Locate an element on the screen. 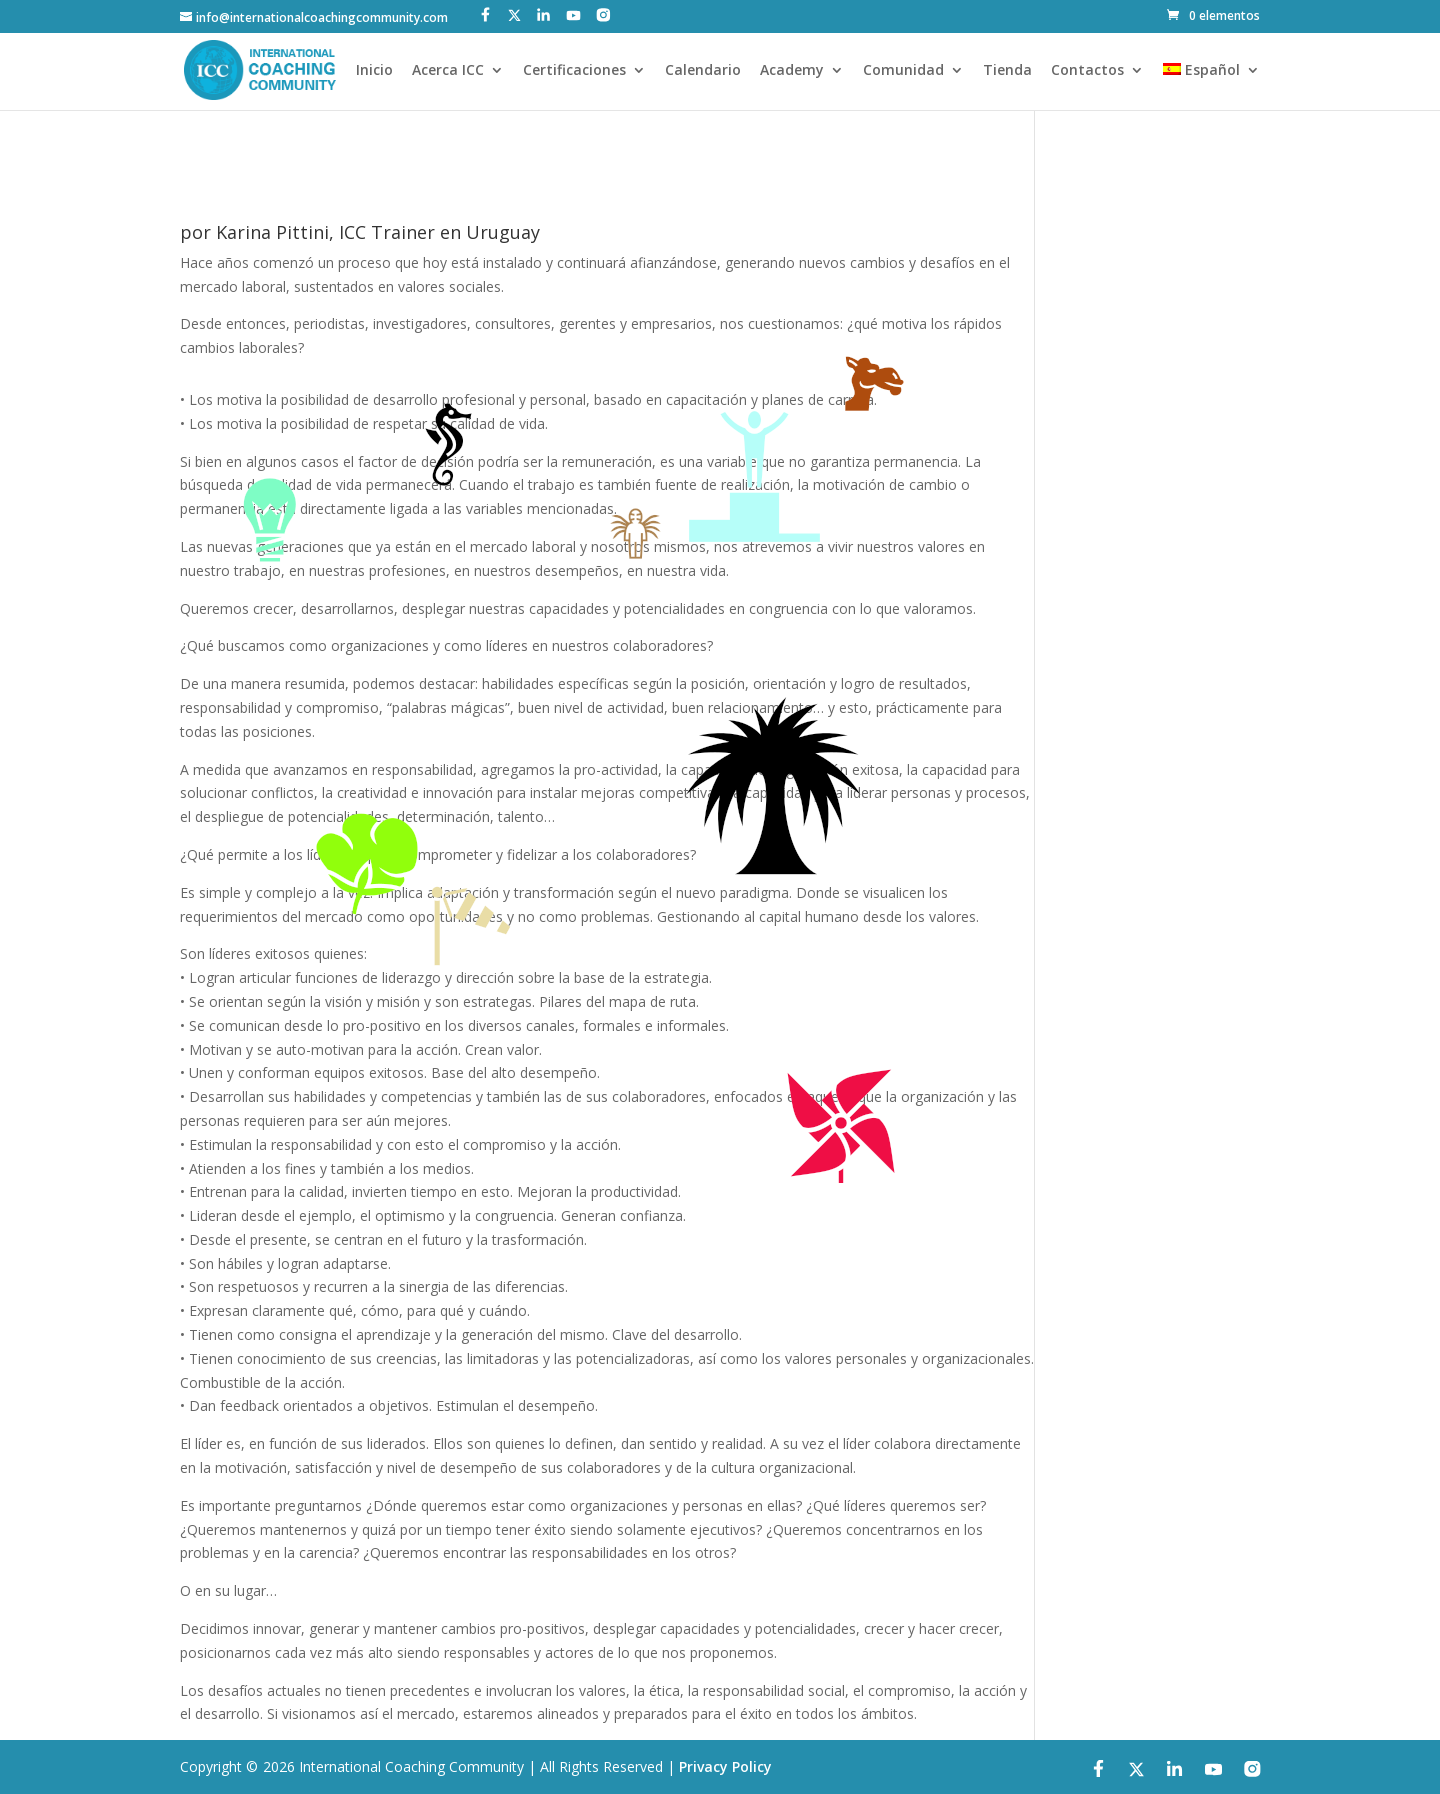 Image resolution: width=1440 pixels, height=1794 pixels. decorative seahorse icon for marine-themed games is located at coordinates (448, 444).